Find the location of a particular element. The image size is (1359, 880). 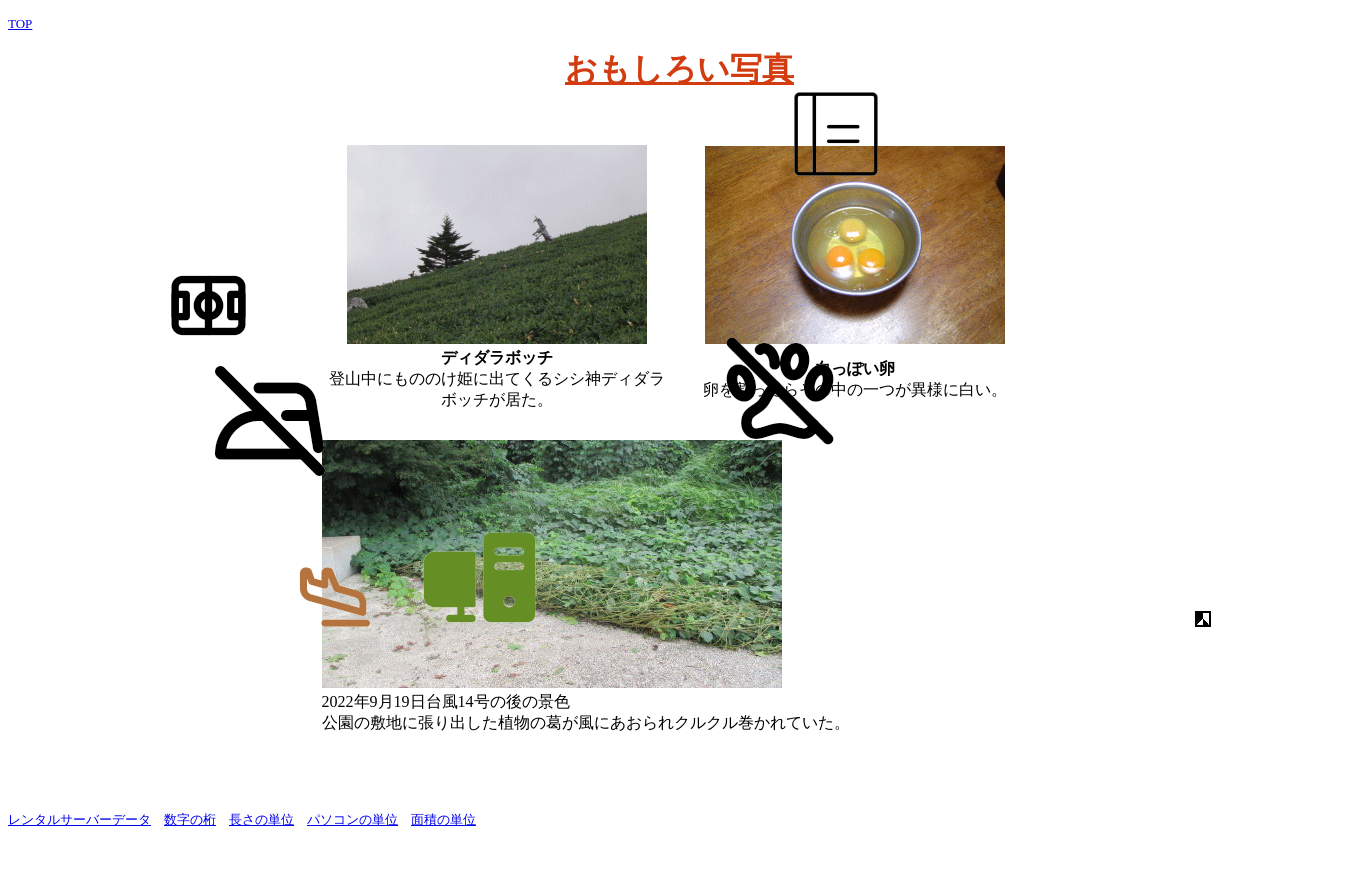

disable pet-friendly filter is located at coordinates (780, 391).